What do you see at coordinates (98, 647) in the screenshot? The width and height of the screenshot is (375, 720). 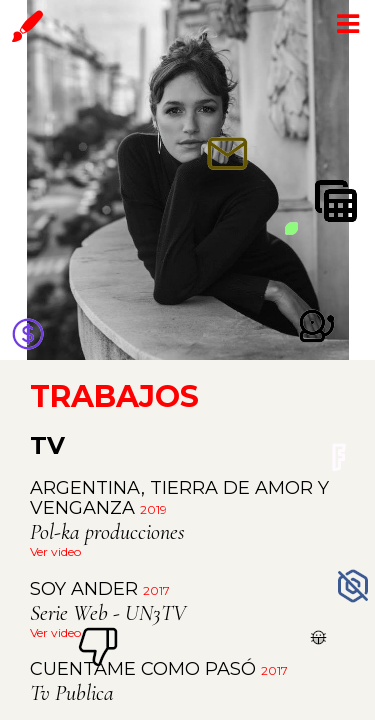 I see `dislike or downvote content` at bounding box center [98, 647].